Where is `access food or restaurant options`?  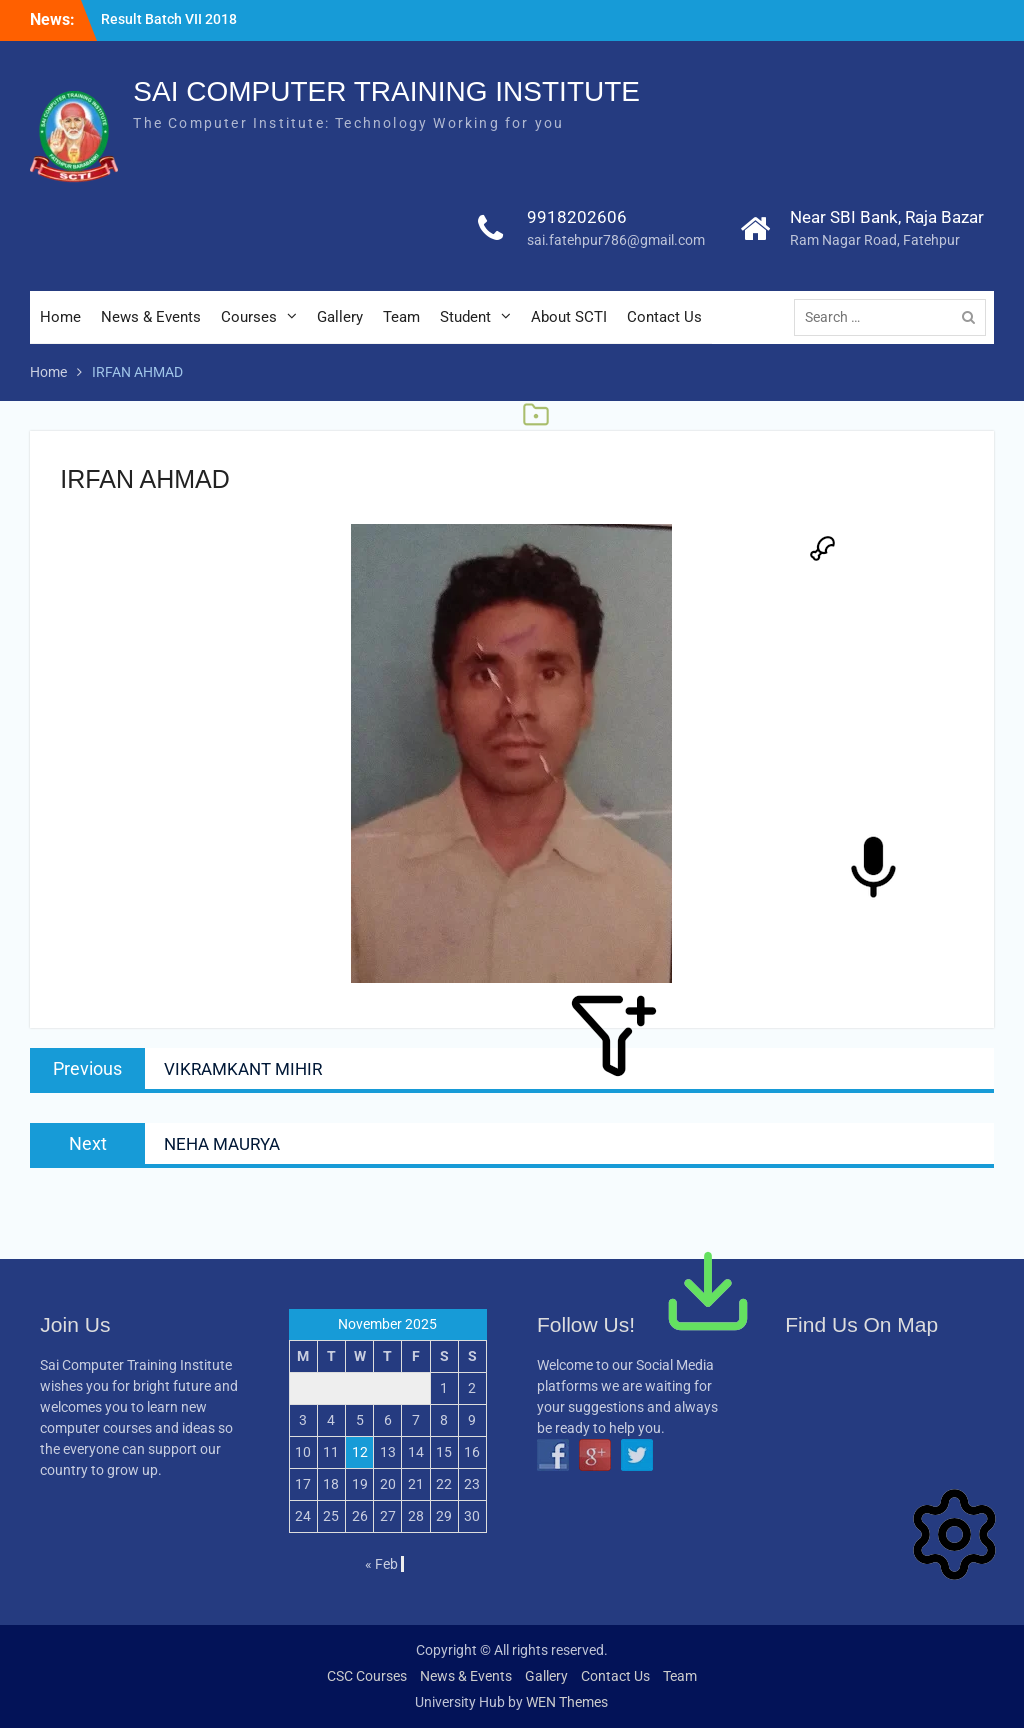 access food or restaurant options is located at coordinates (822, 548).